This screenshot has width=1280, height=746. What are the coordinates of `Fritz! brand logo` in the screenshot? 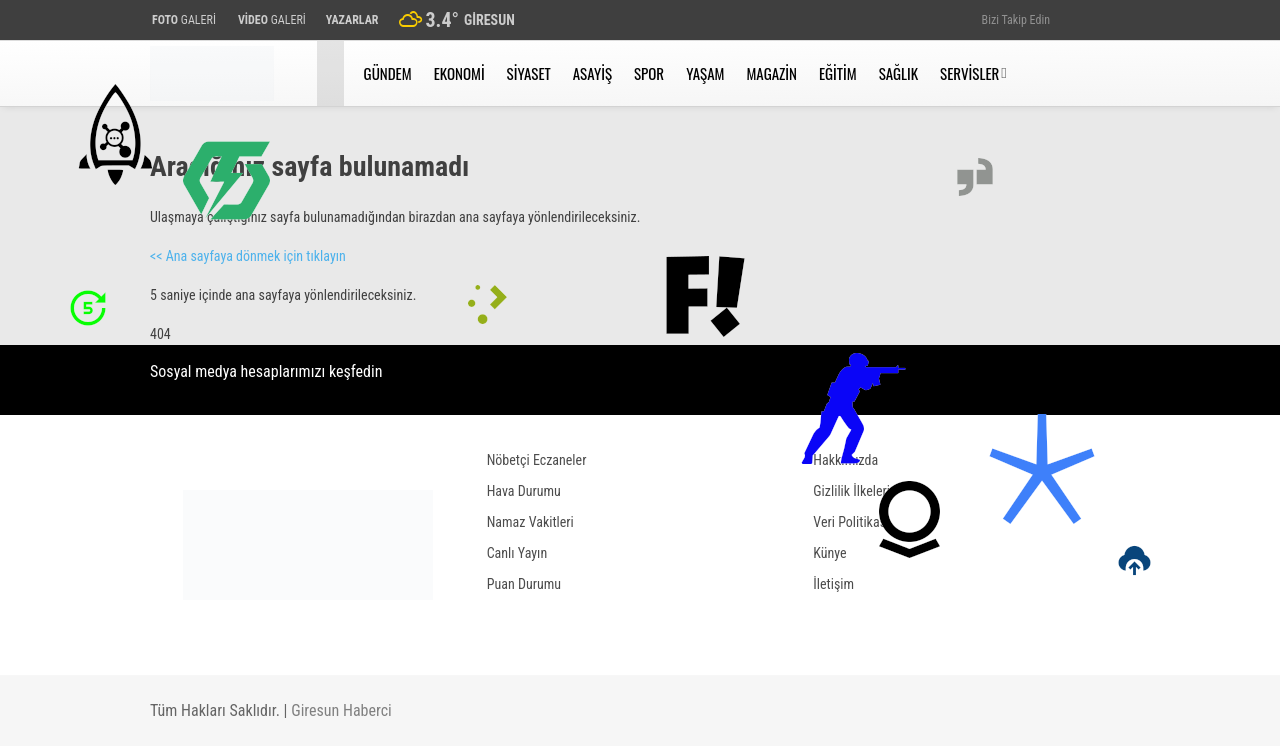 It's located at (705, 296).